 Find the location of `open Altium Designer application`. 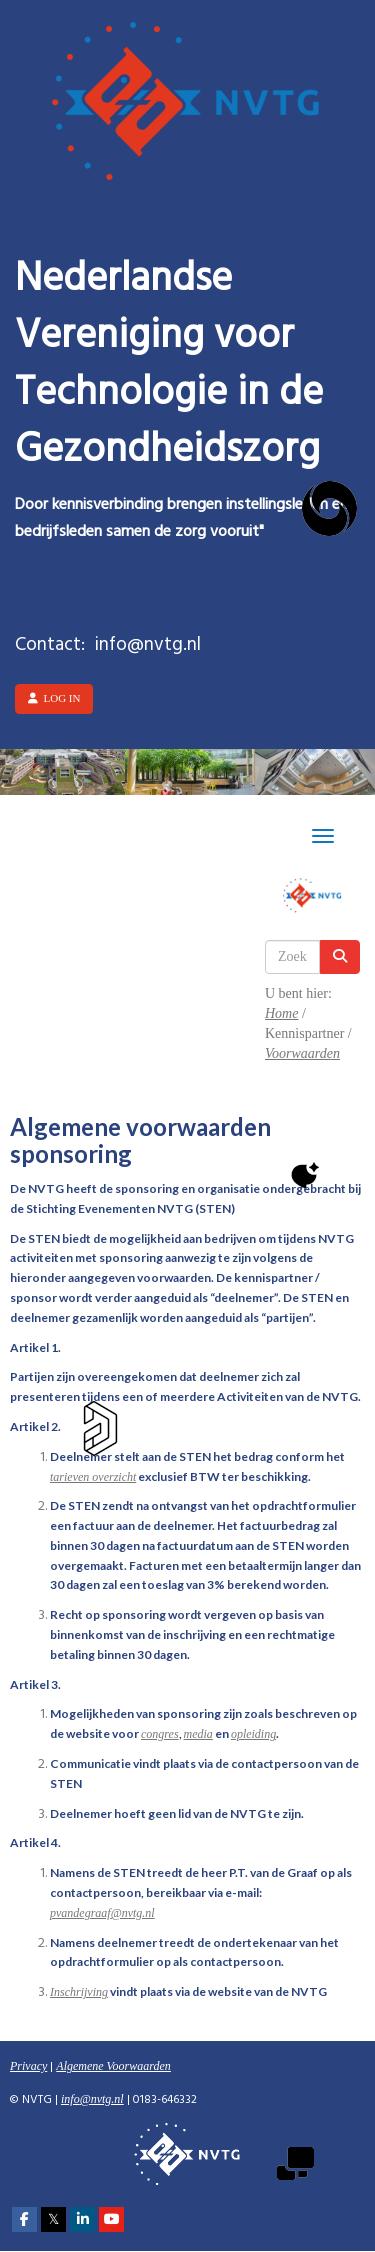

open Altium Designer application is located at coordinates (100, 1428).